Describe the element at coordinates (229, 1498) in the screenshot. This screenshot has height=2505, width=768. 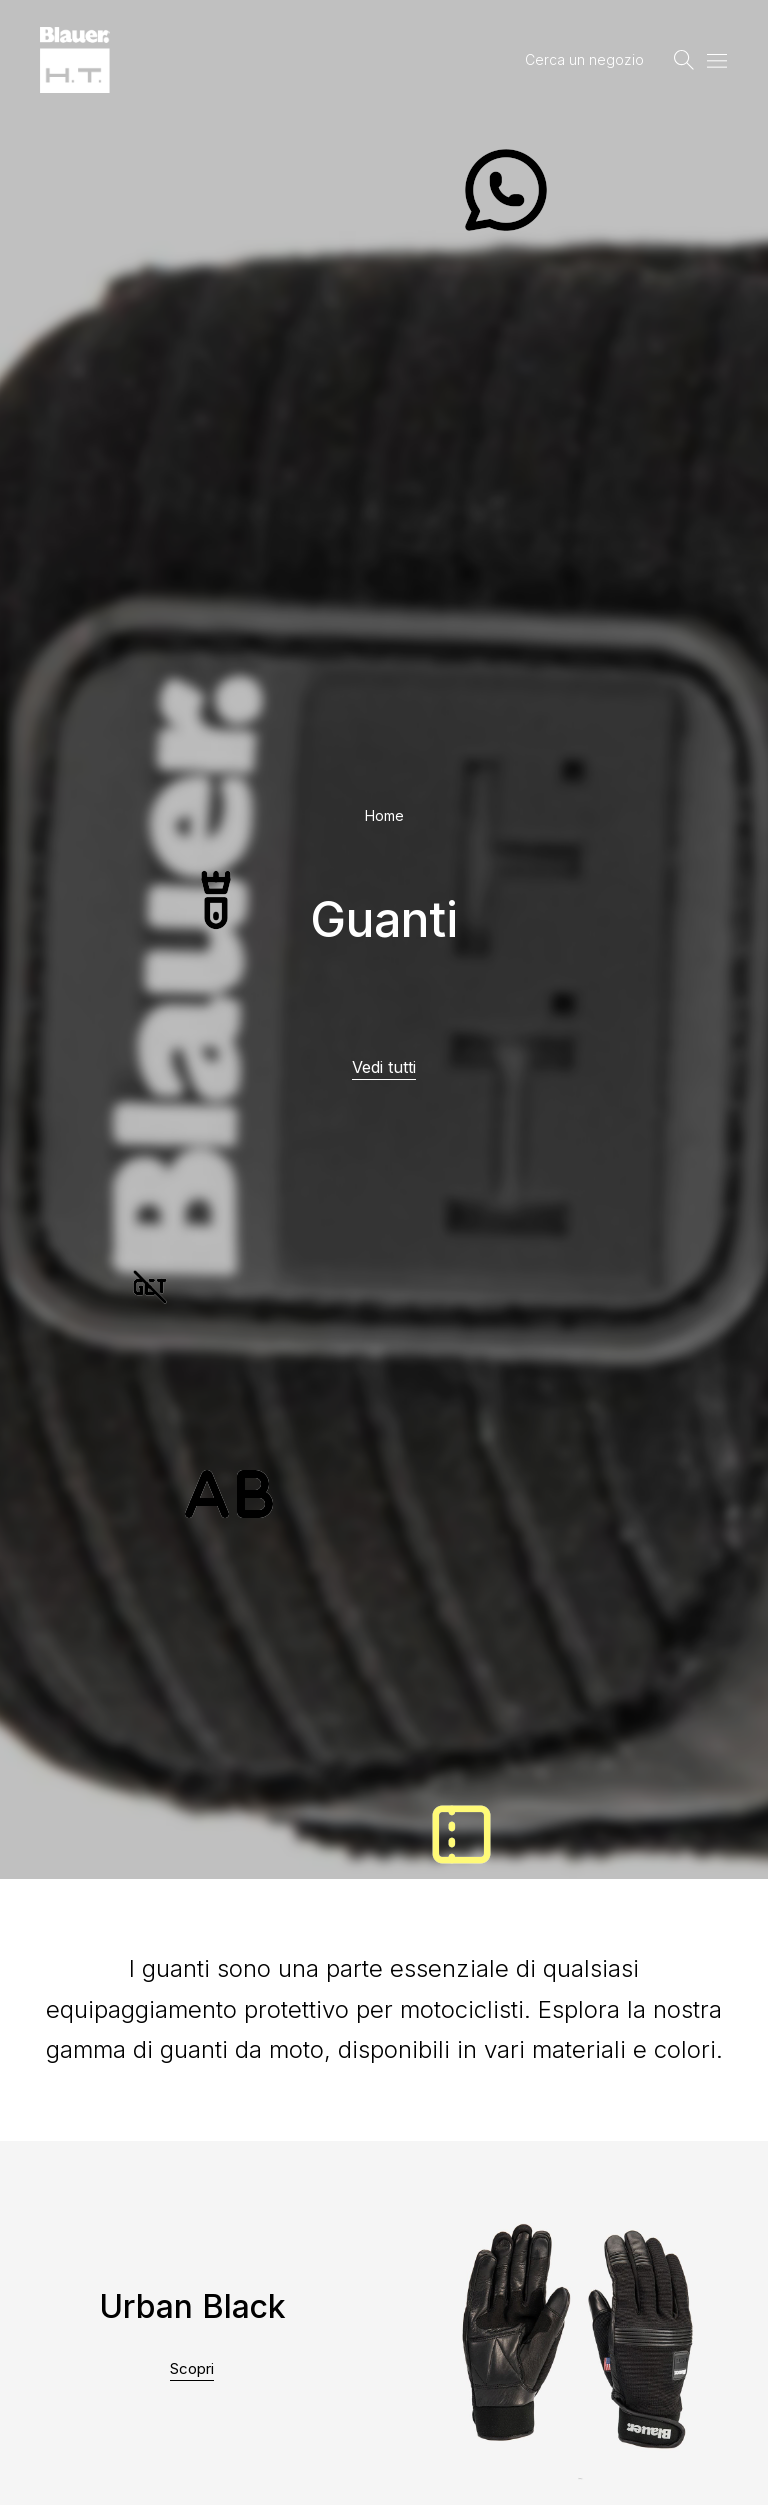
I see `toggle uppercase text formatting` at that location.